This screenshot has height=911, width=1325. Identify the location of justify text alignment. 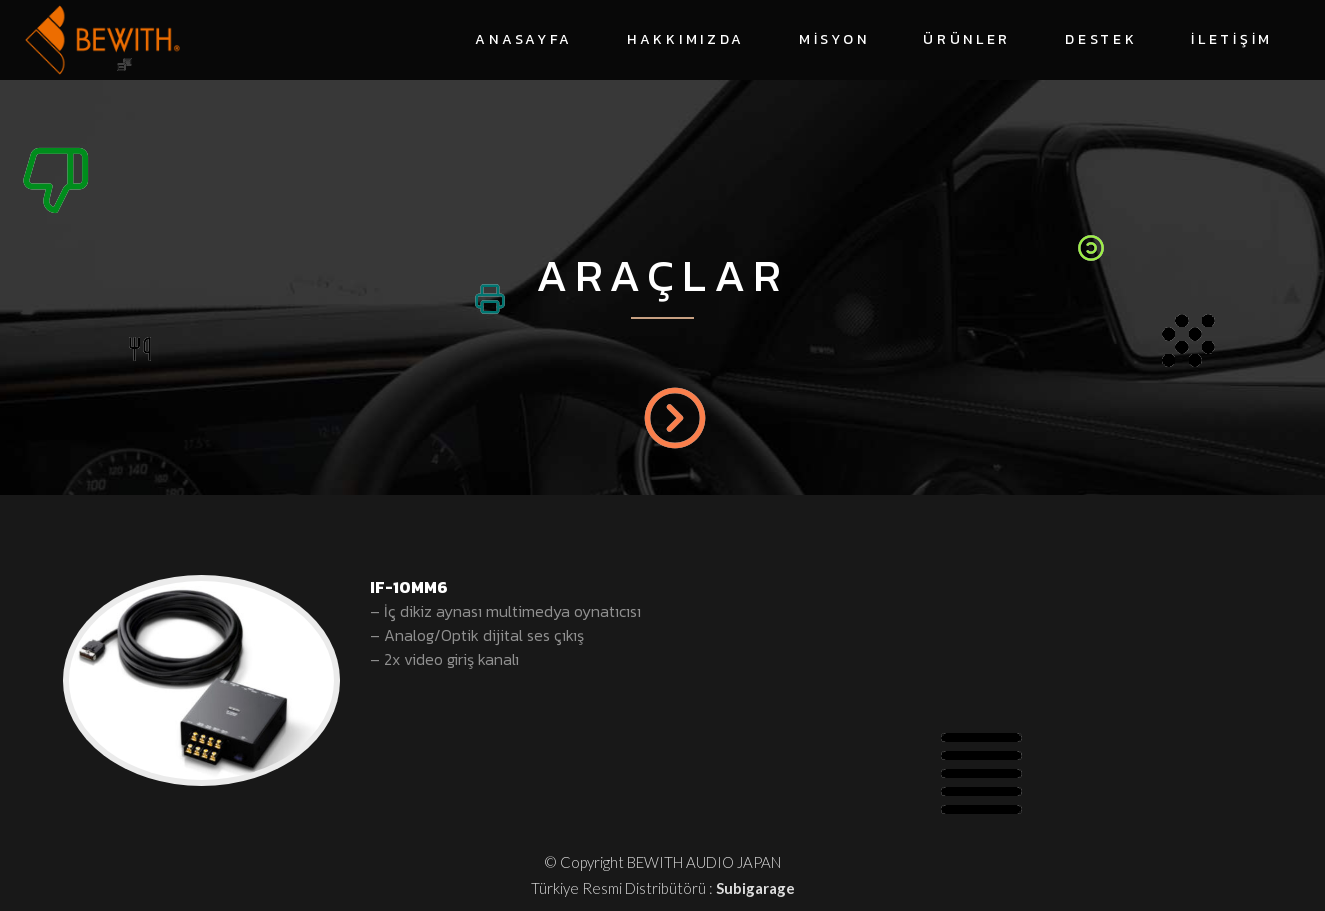
(981, 773).